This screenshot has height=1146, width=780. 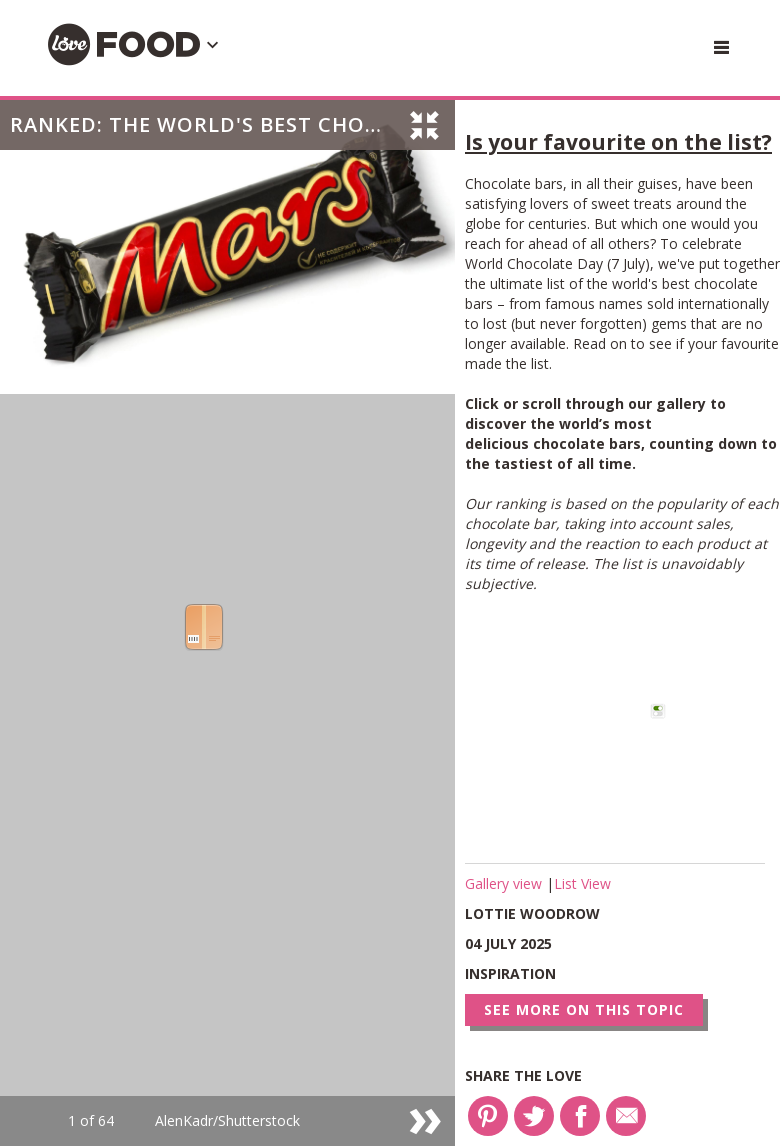 I want to click on open system settings or preferences, so click(x=658, y=711).